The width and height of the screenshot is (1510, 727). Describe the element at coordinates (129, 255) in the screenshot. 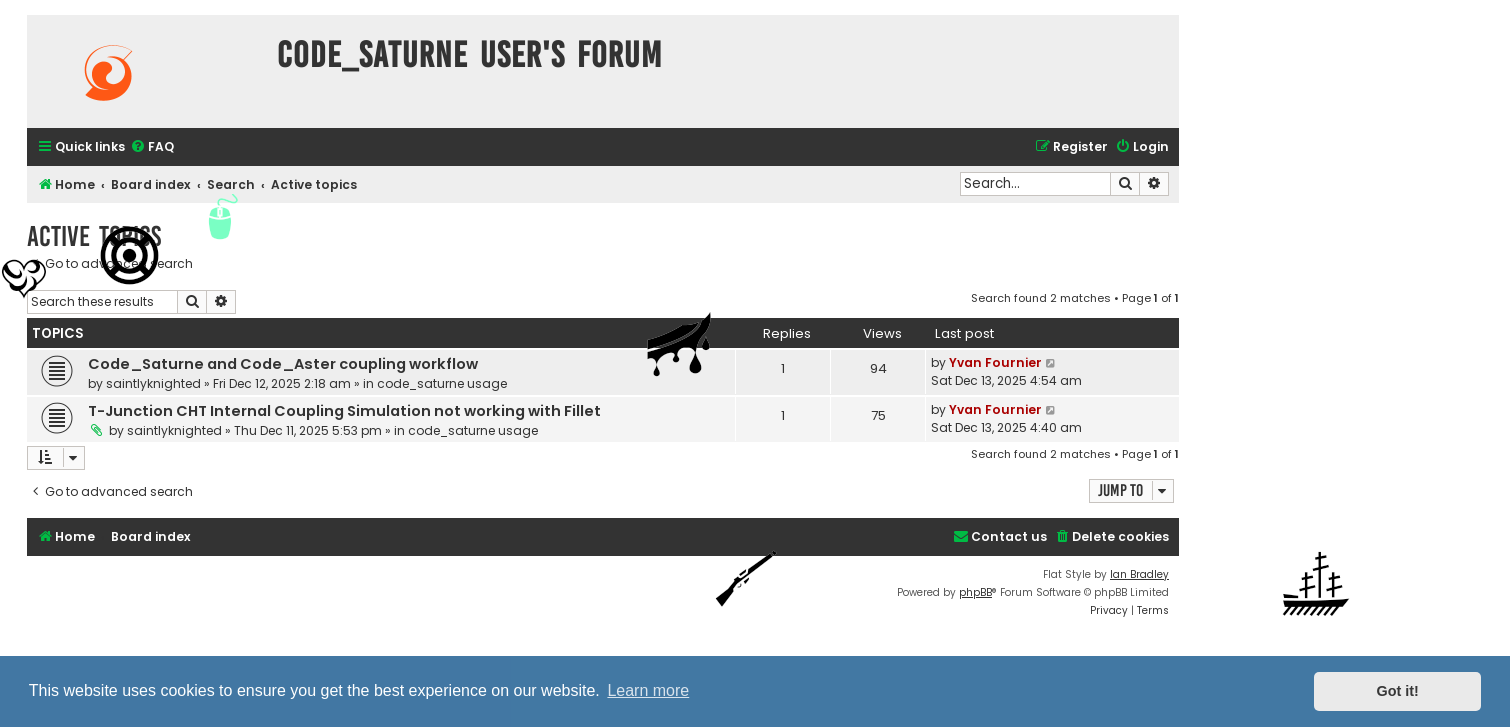

I see `target or focus indicator` at that location.